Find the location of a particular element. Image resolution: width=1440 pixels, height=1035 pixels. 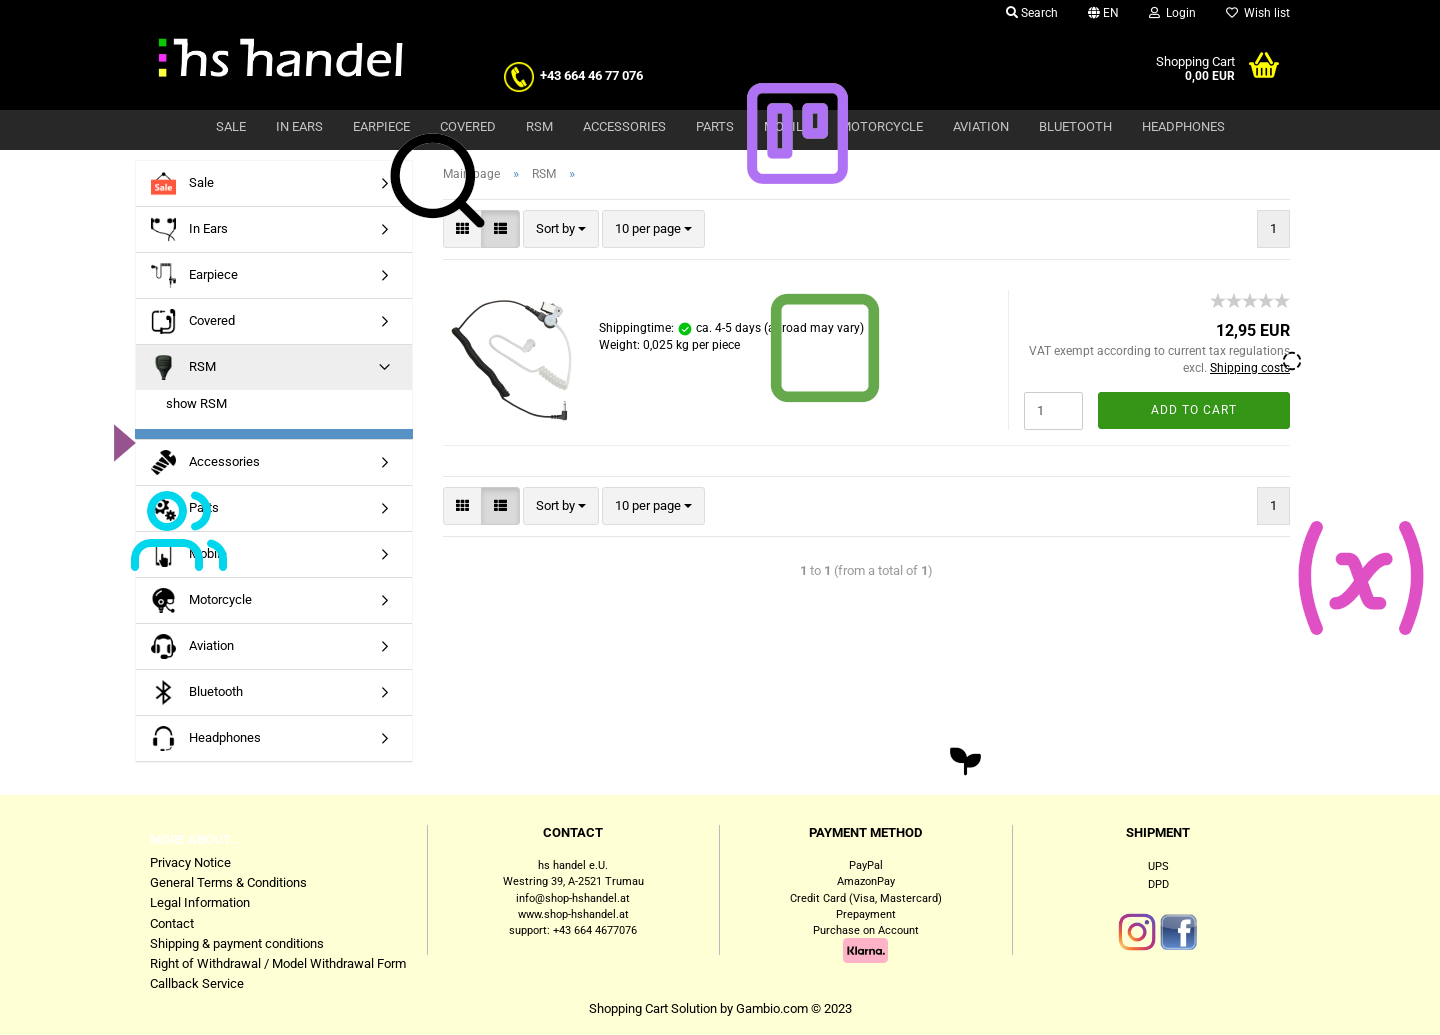

indicates eco-friendly or sustainable option is located at coordinates (965, 761).